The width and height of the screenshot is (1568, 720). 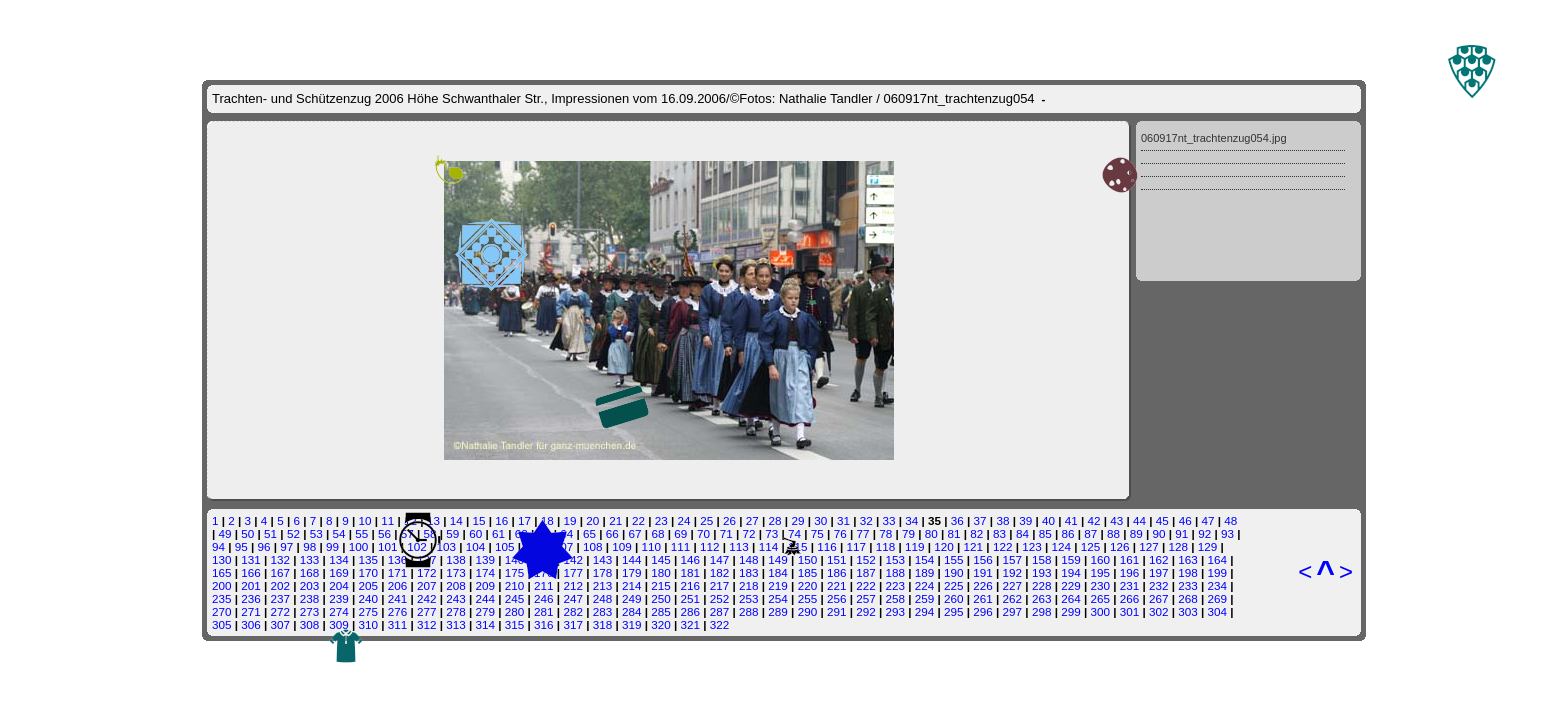 What do you see at coordinates (1472, 72) in the screenshot?
I see `activate energy shield or defensive ability` at bounding box center [1472, 72].